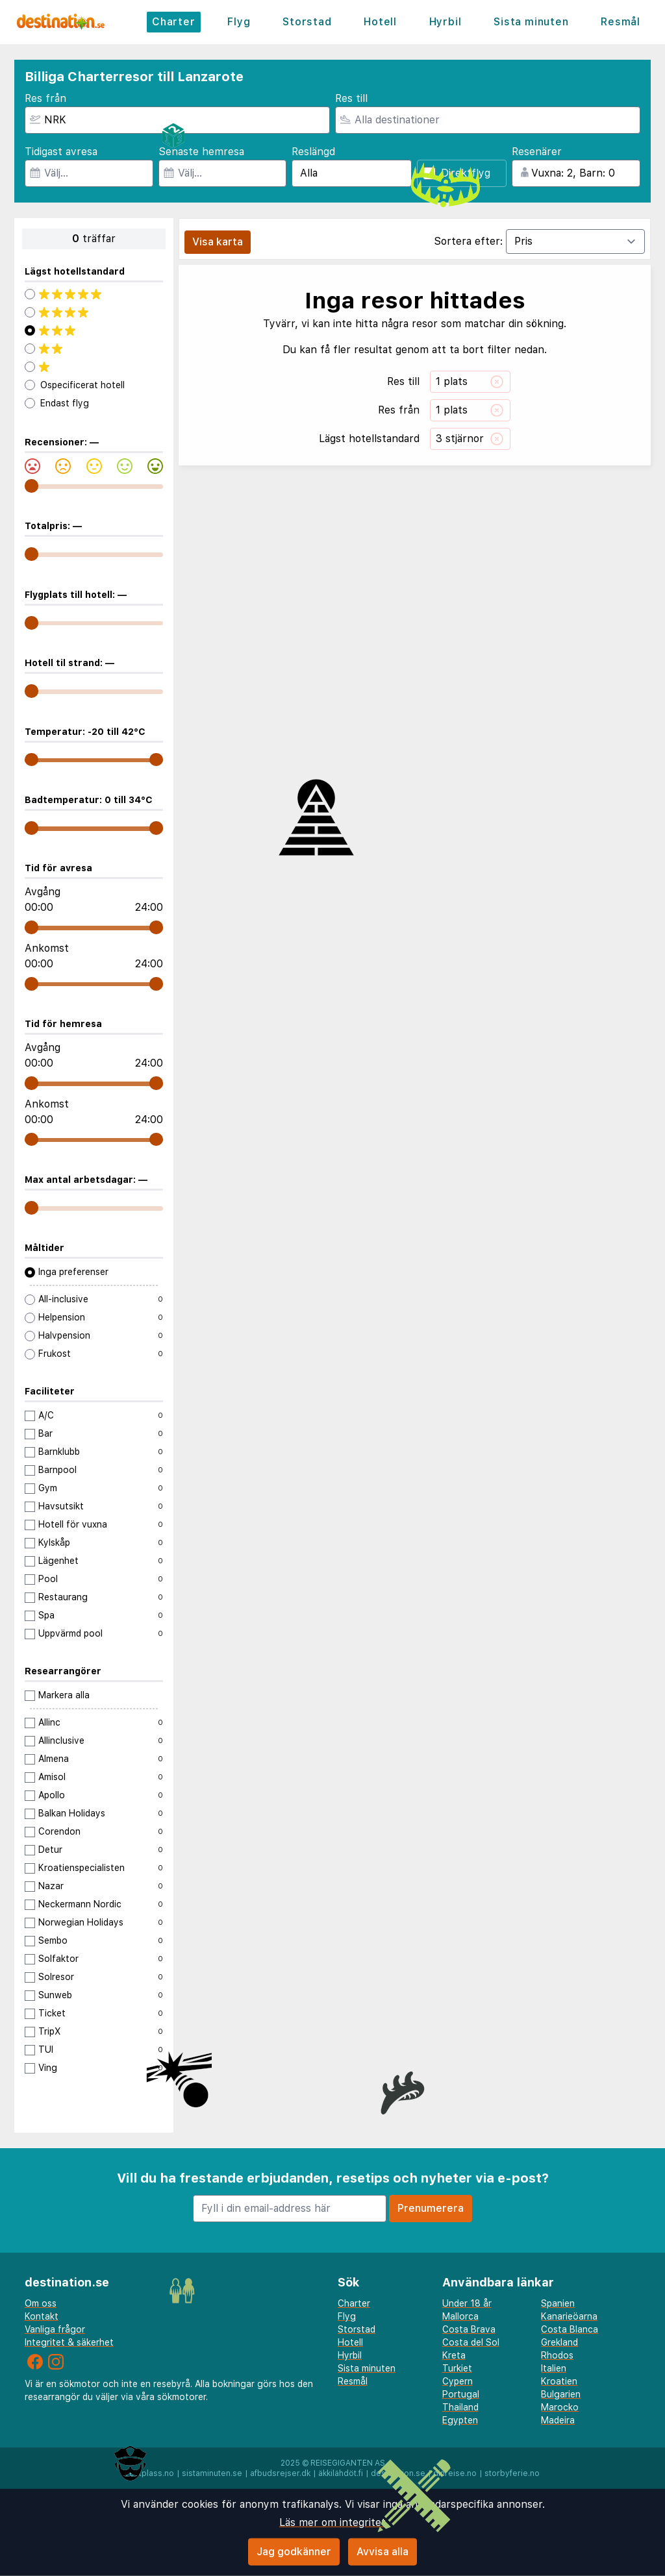  I want to click on select shell or fossil item in game inventory, so click(403, 2093).